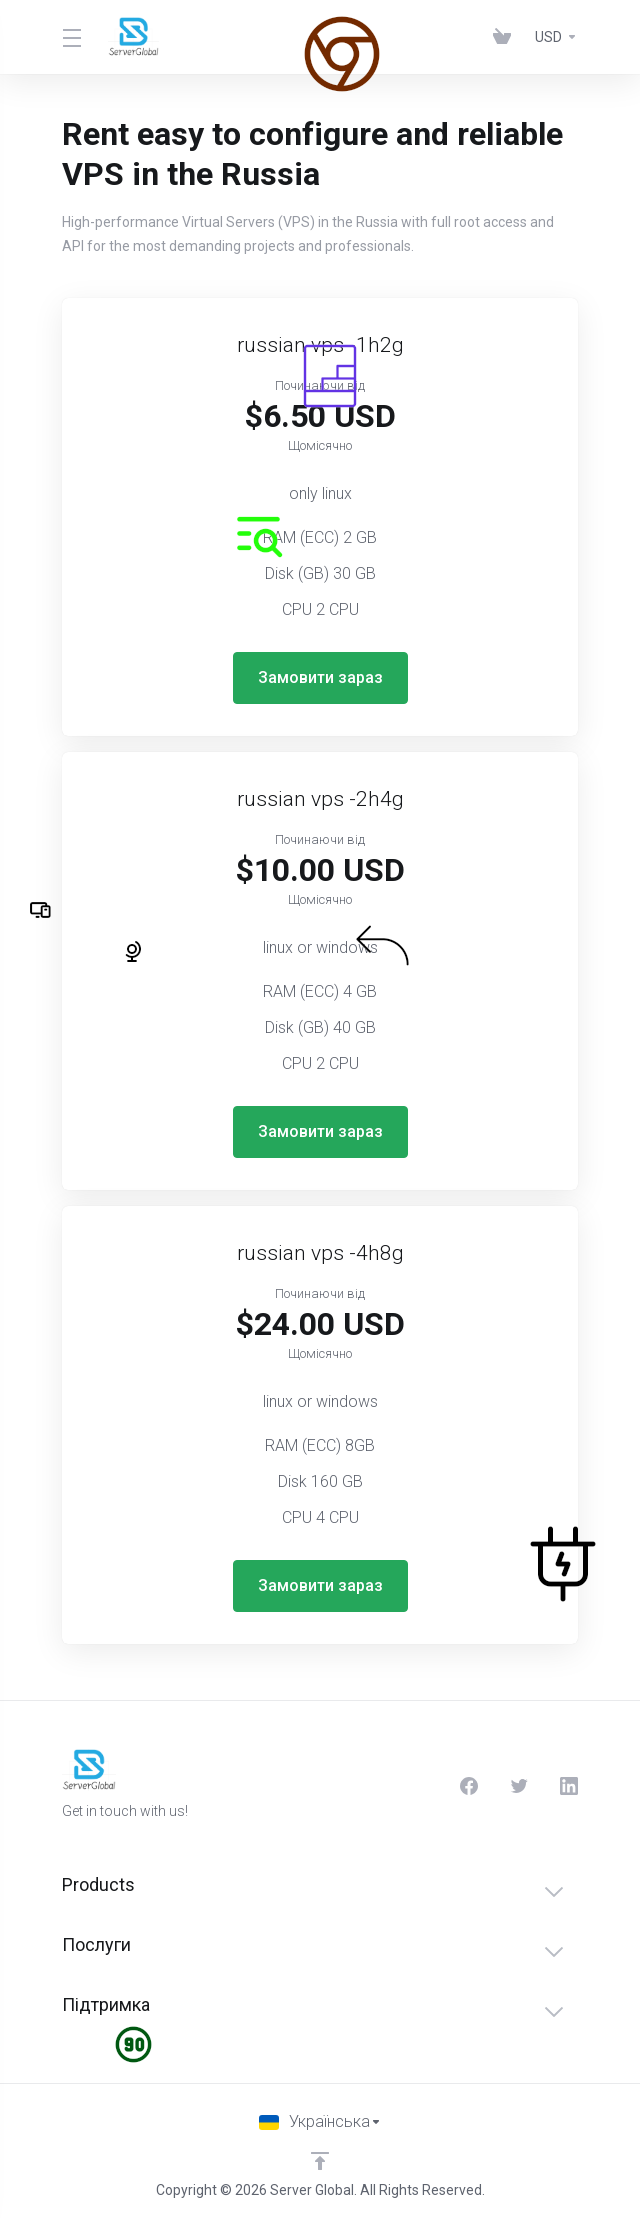 Image resolution: width=640 pixels, height=2218 pixels. Describe the element at coordinates (258, 533) in the screenshot. I see `search within a list or document` at that location.